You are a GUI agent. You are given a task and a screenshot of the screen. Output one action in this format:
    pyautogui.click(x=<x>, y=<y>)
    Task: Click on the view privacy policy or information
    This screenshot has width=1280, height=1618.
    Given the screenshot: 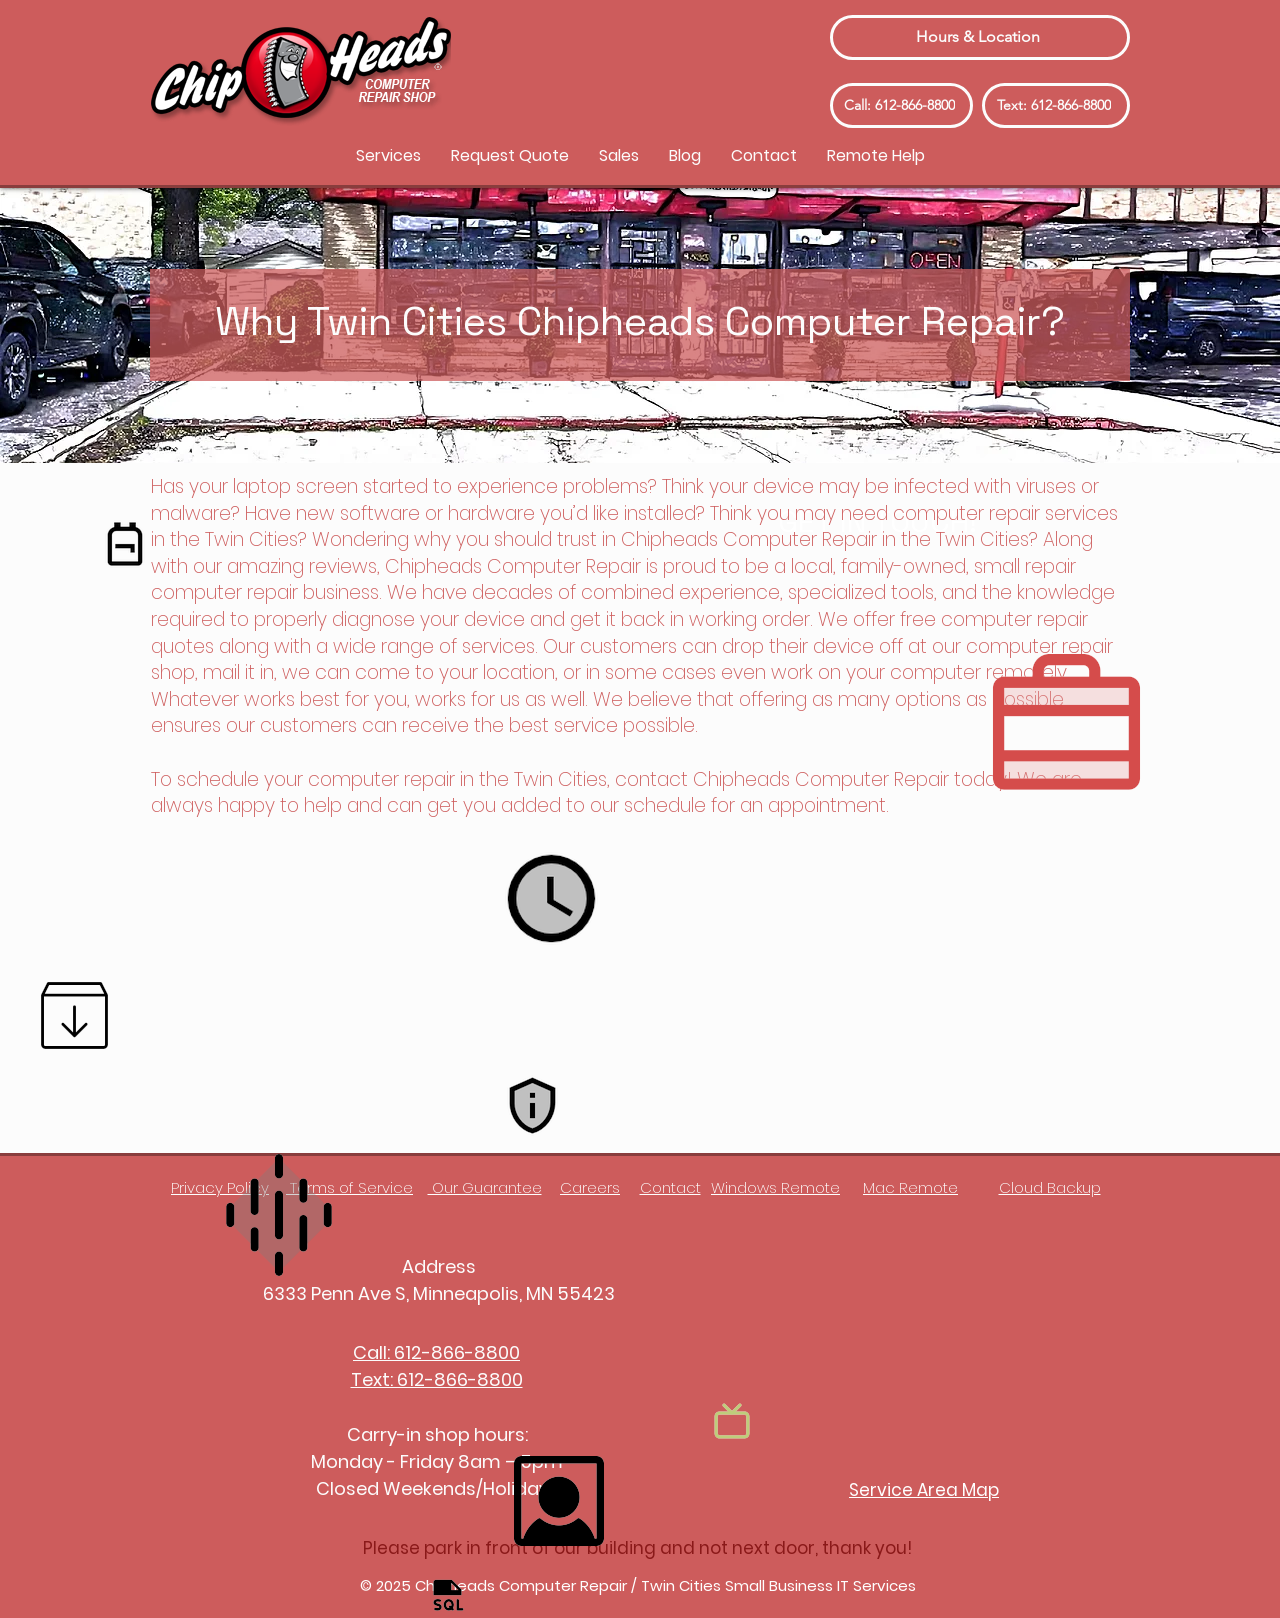 What is the action you would take?
    pyautogui.click(x=532, y=1105)
    